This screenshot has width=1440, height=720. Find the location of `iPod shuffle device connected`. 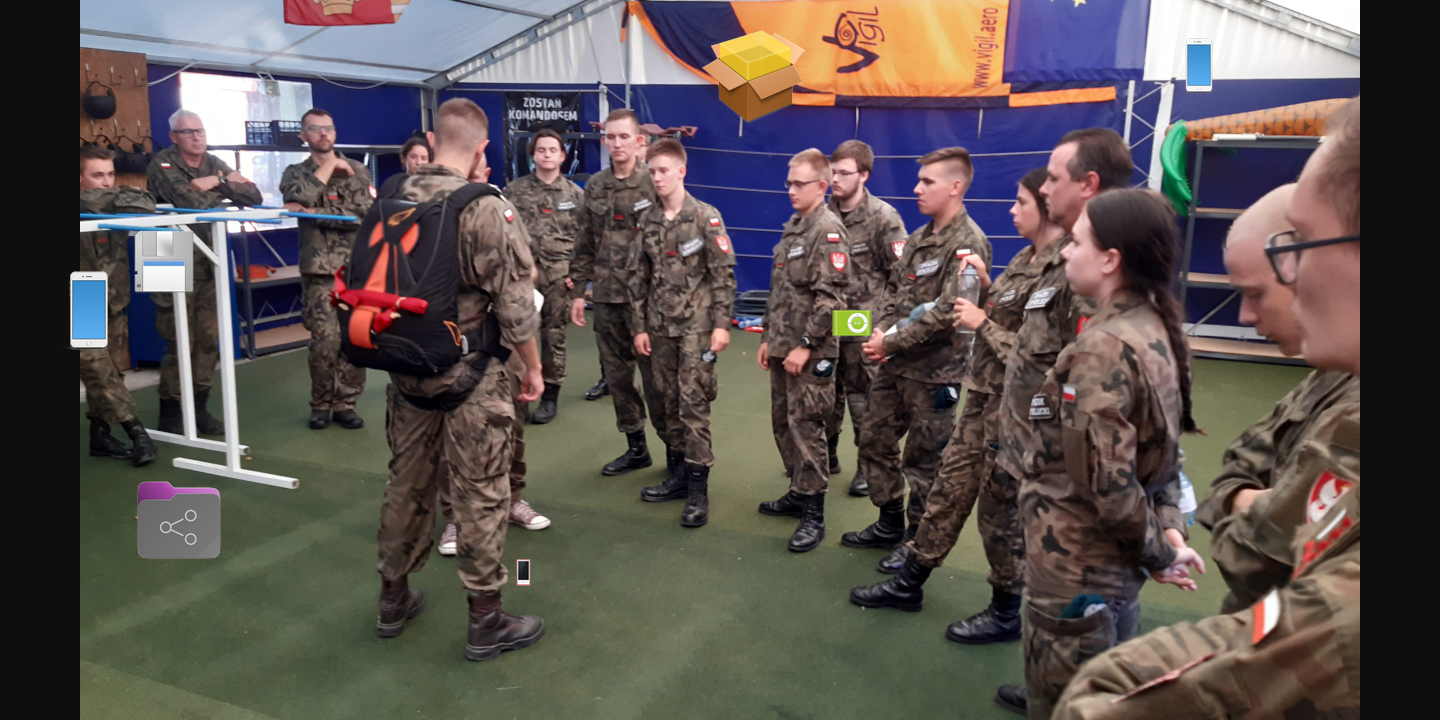

iPod shuffle device connected is located at coordinates (852, 316).